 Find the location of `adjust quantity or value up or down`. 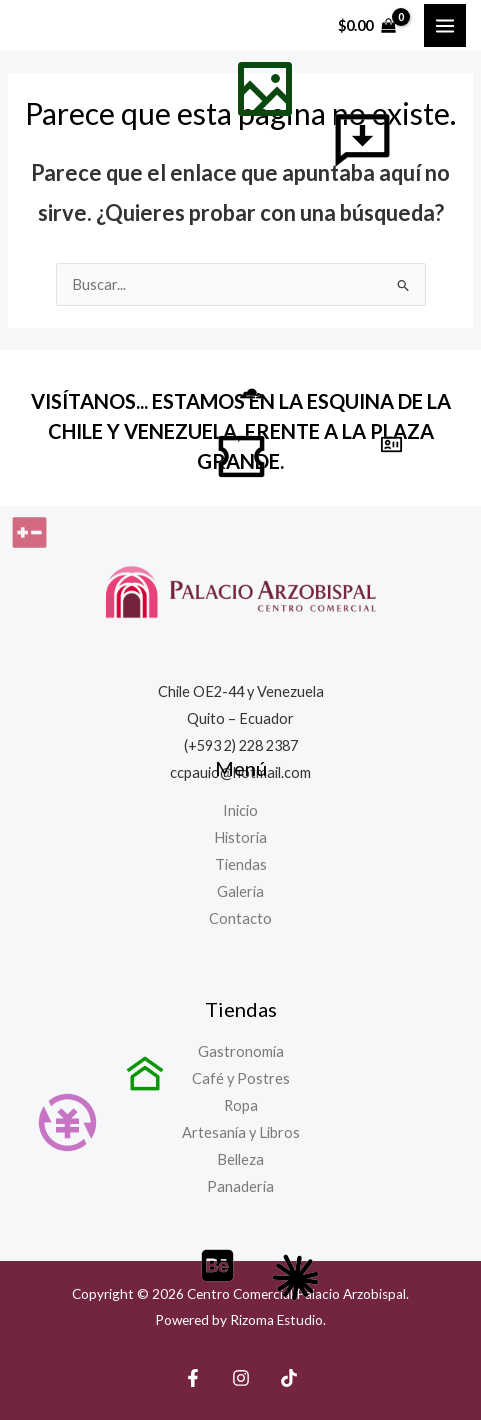

adjust quantity or value up or down is located at coordinates (29, 532).